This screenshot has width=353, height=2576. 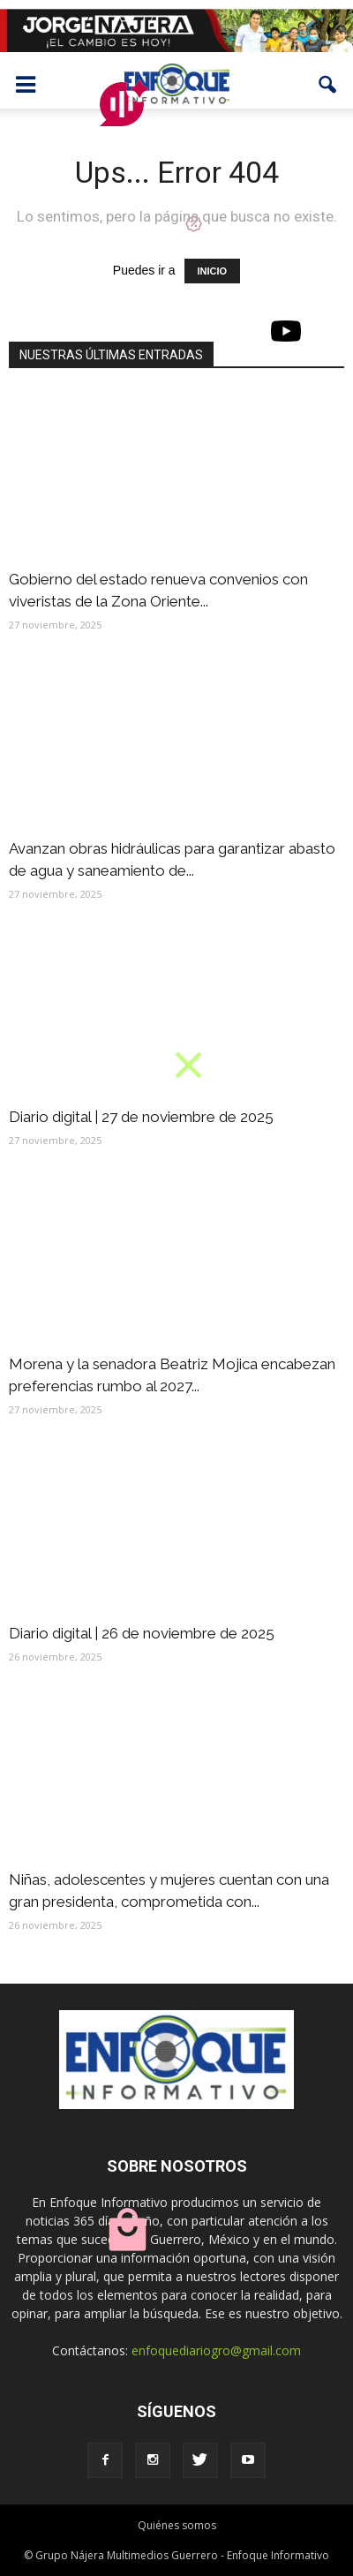 I want to click on start a voice conversation with AI assistant, so click(x=122, y=104).